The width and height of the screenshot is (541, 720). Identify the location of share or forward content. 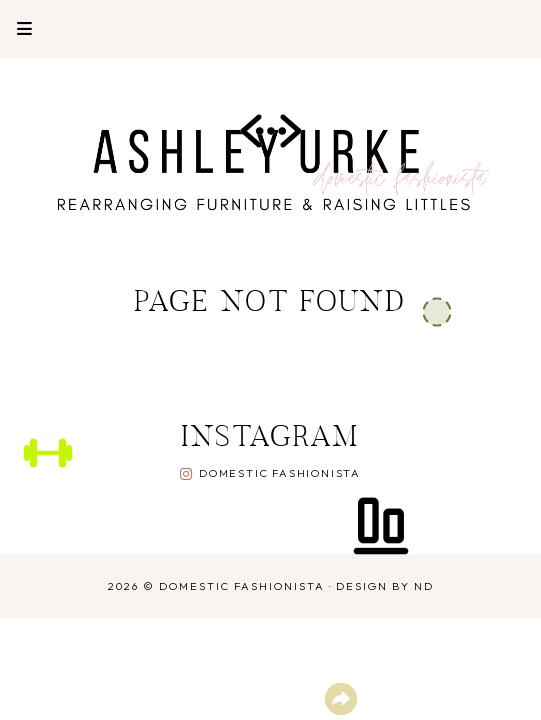
(341, 699).